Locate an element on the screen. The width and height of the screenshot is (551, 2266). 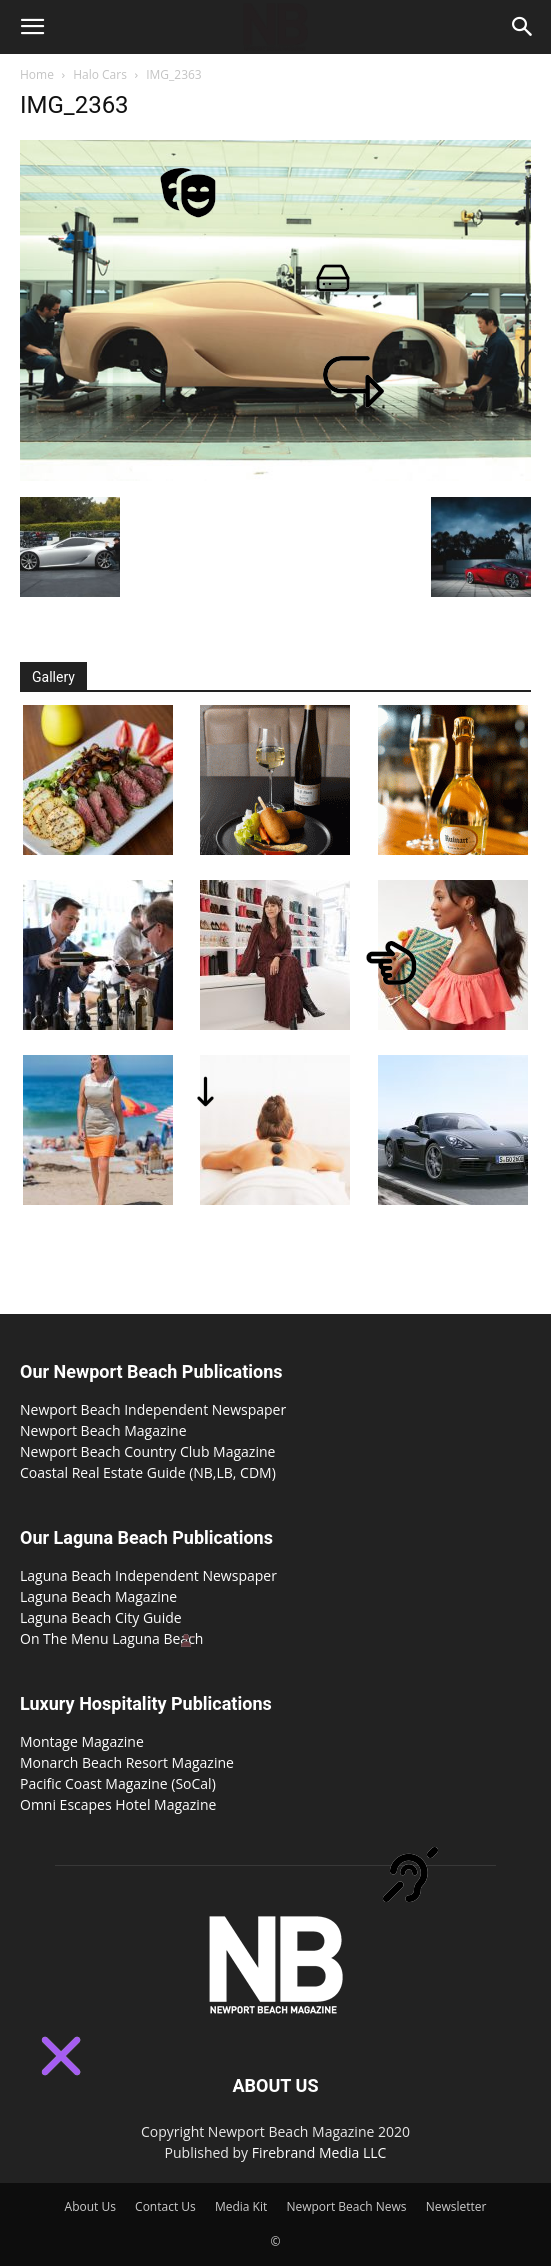
close a window or dialog is located at coordinates (61, 2056).